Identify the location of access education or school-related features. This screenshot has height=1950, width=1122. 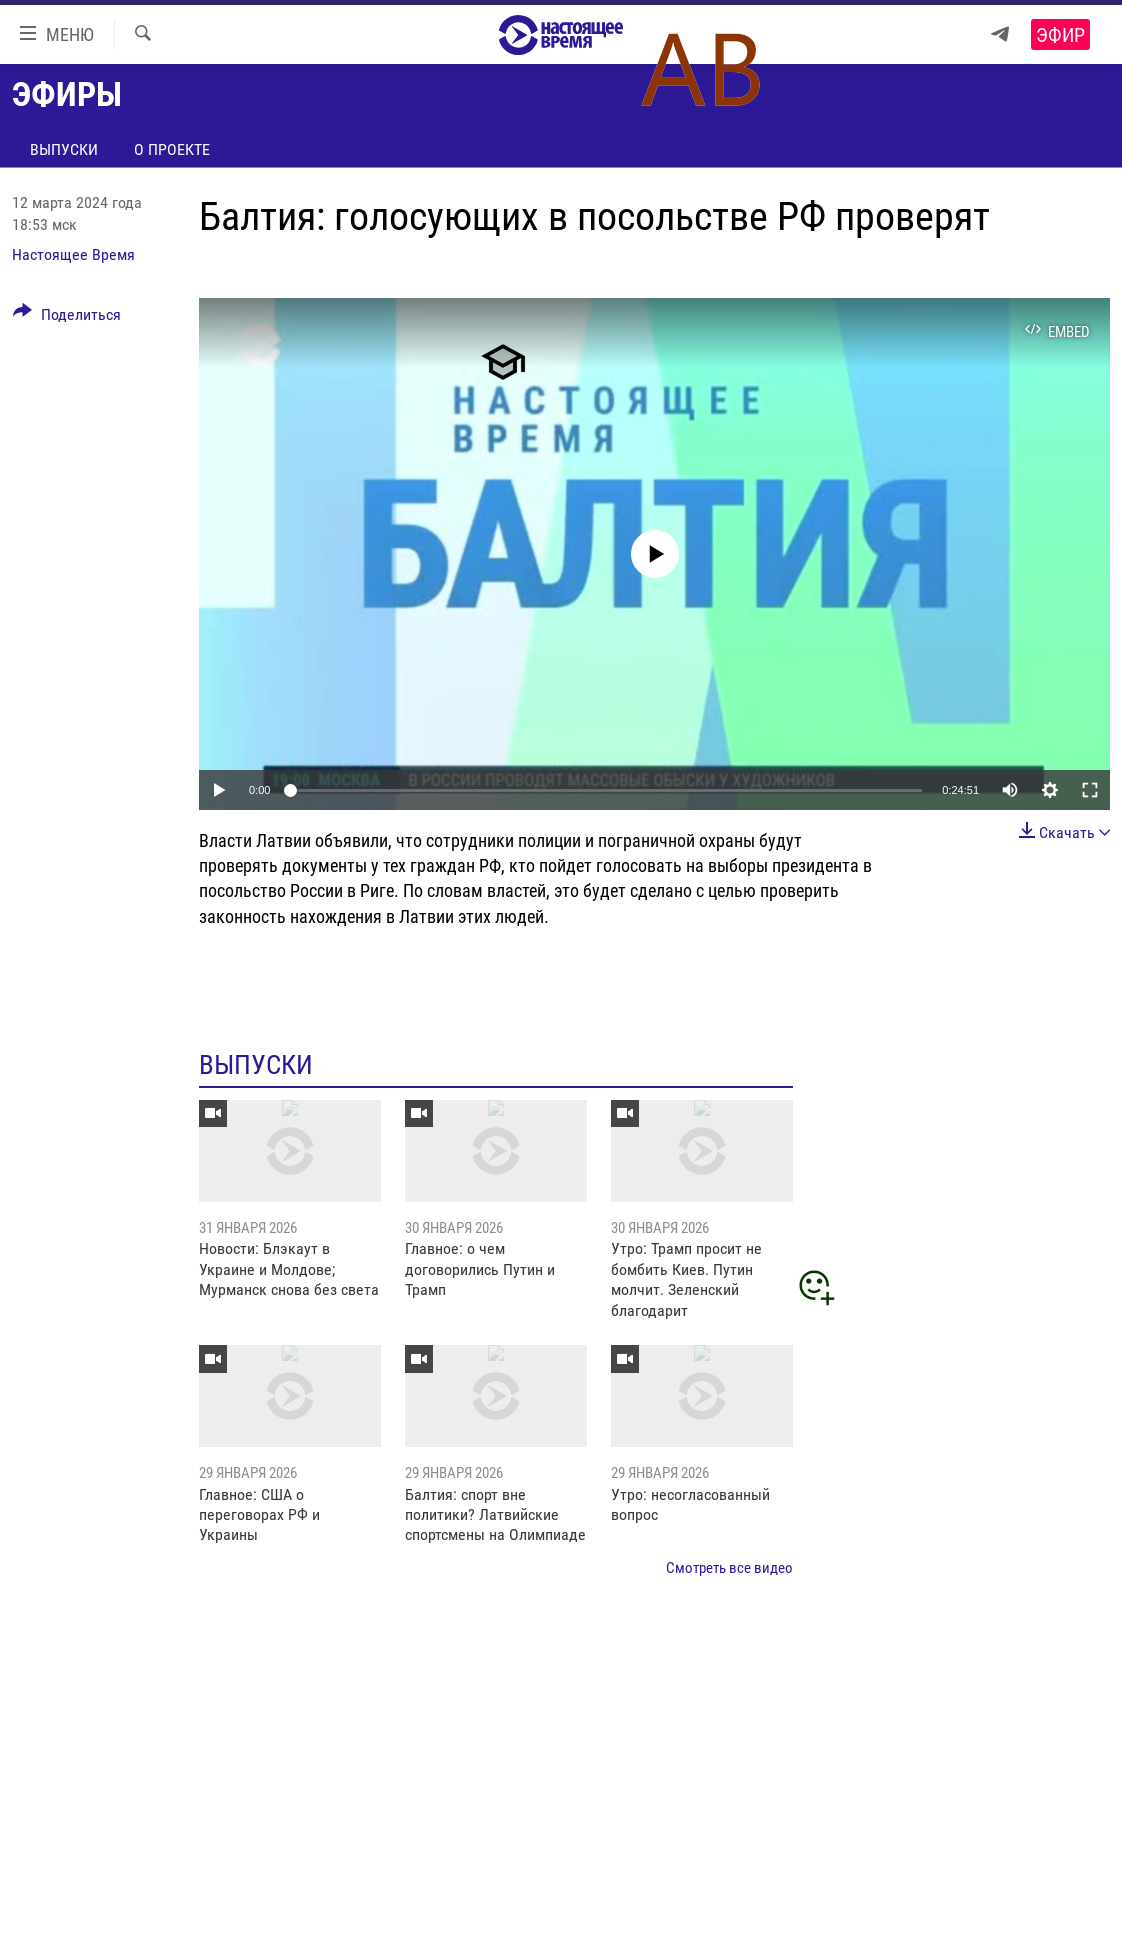
(503, 362).